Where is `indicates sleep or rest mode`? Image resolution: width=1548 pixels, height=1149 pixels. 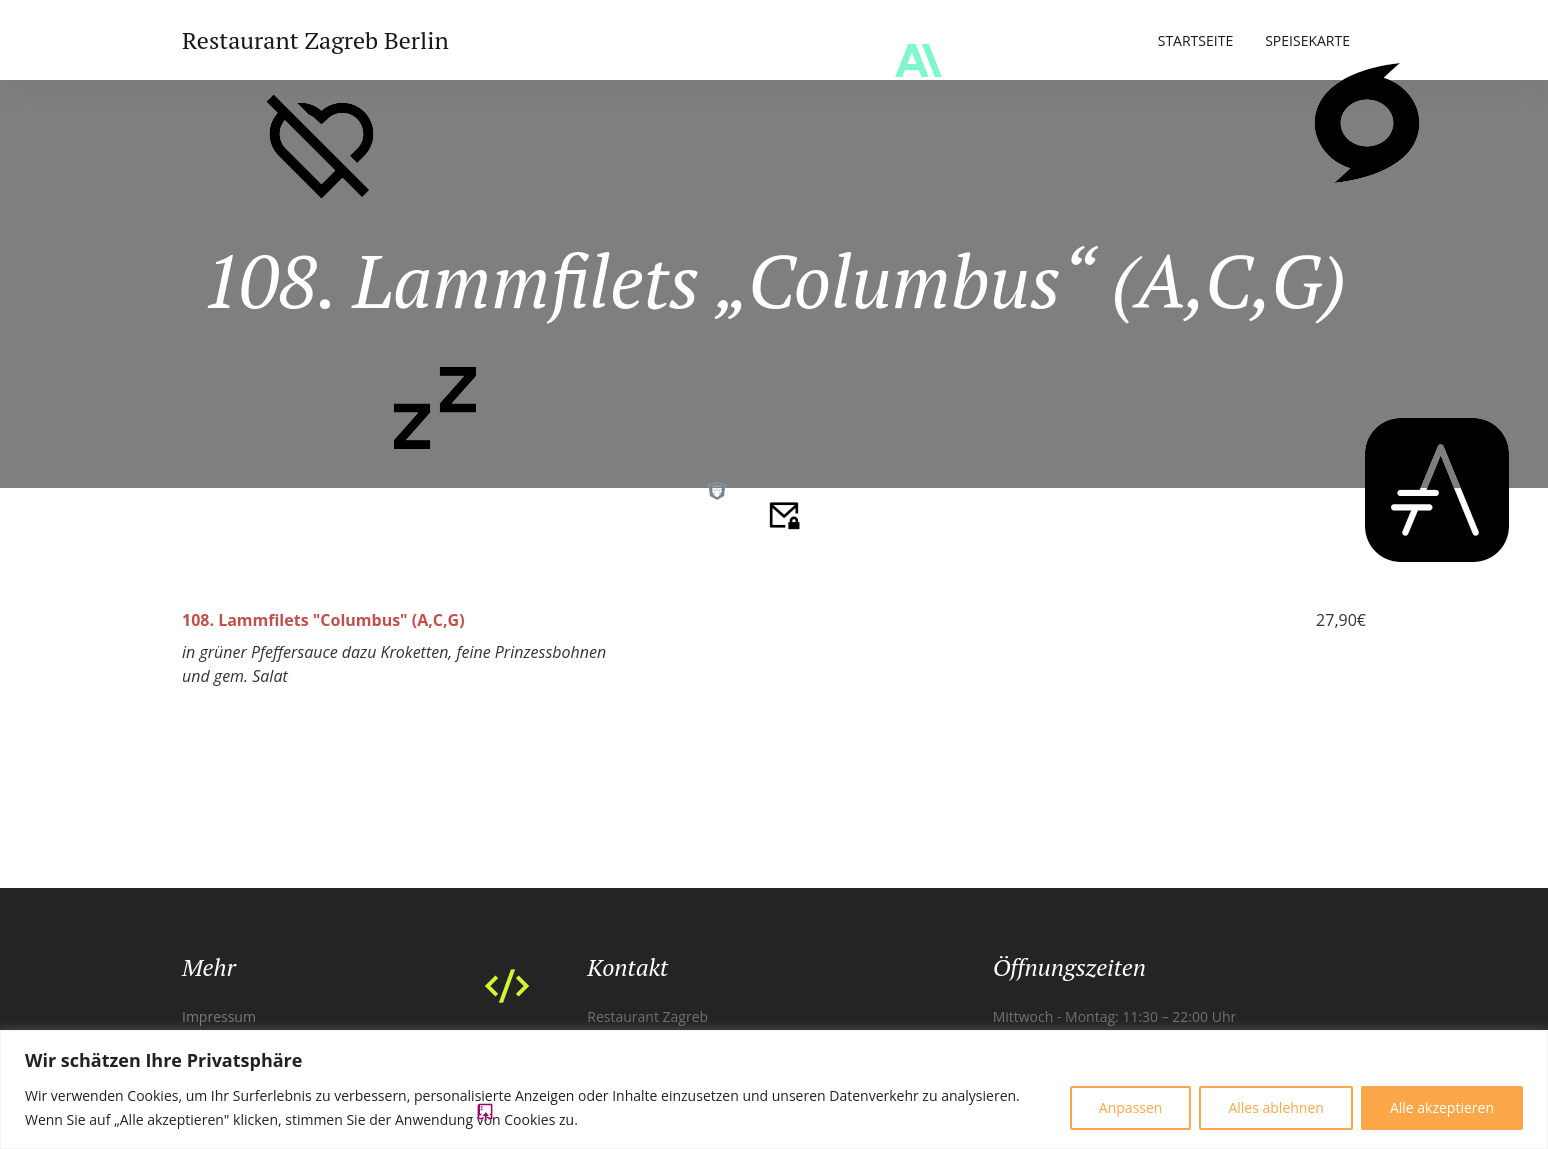
indicates sleep or rest mode is located at coordinates (435, 408).